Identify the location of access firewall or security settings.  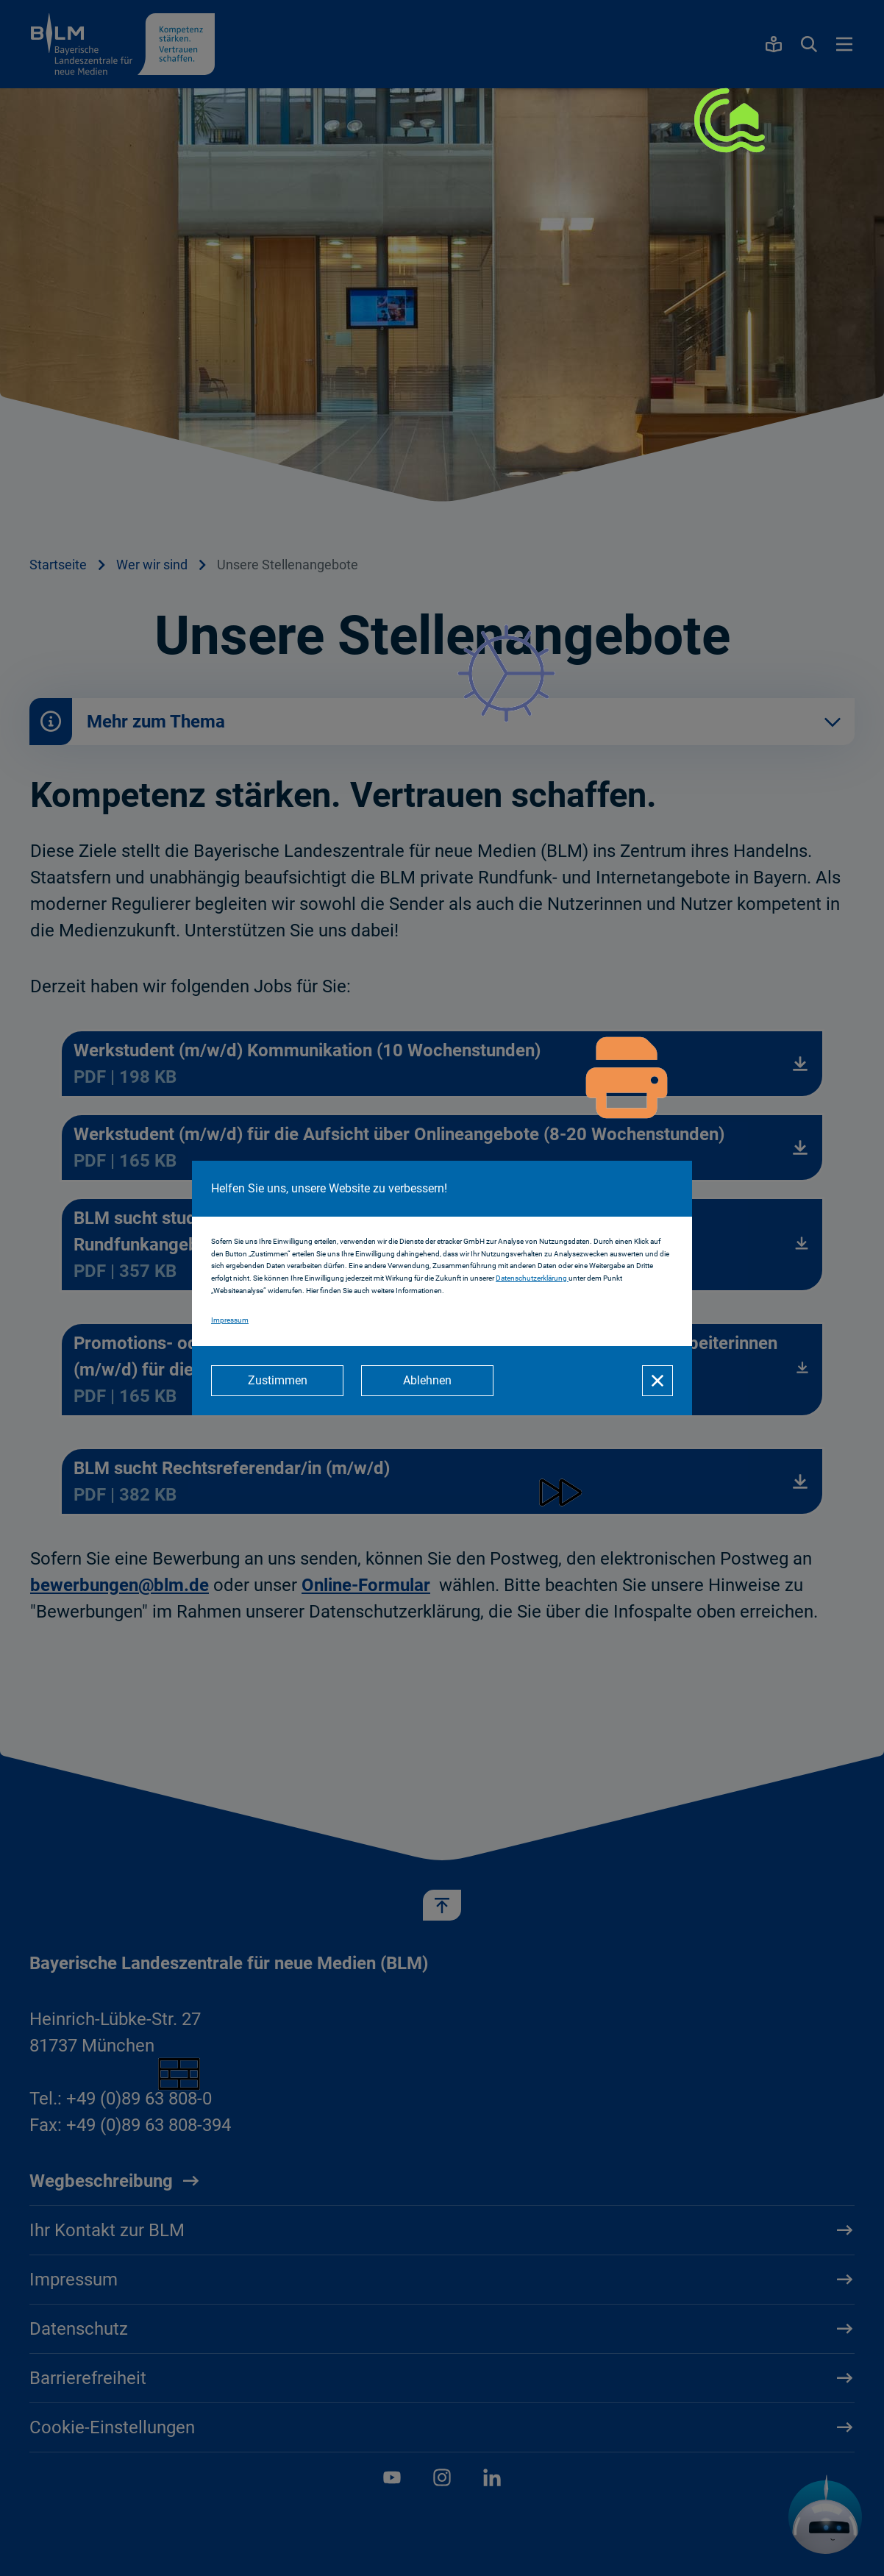
(179, 2074).